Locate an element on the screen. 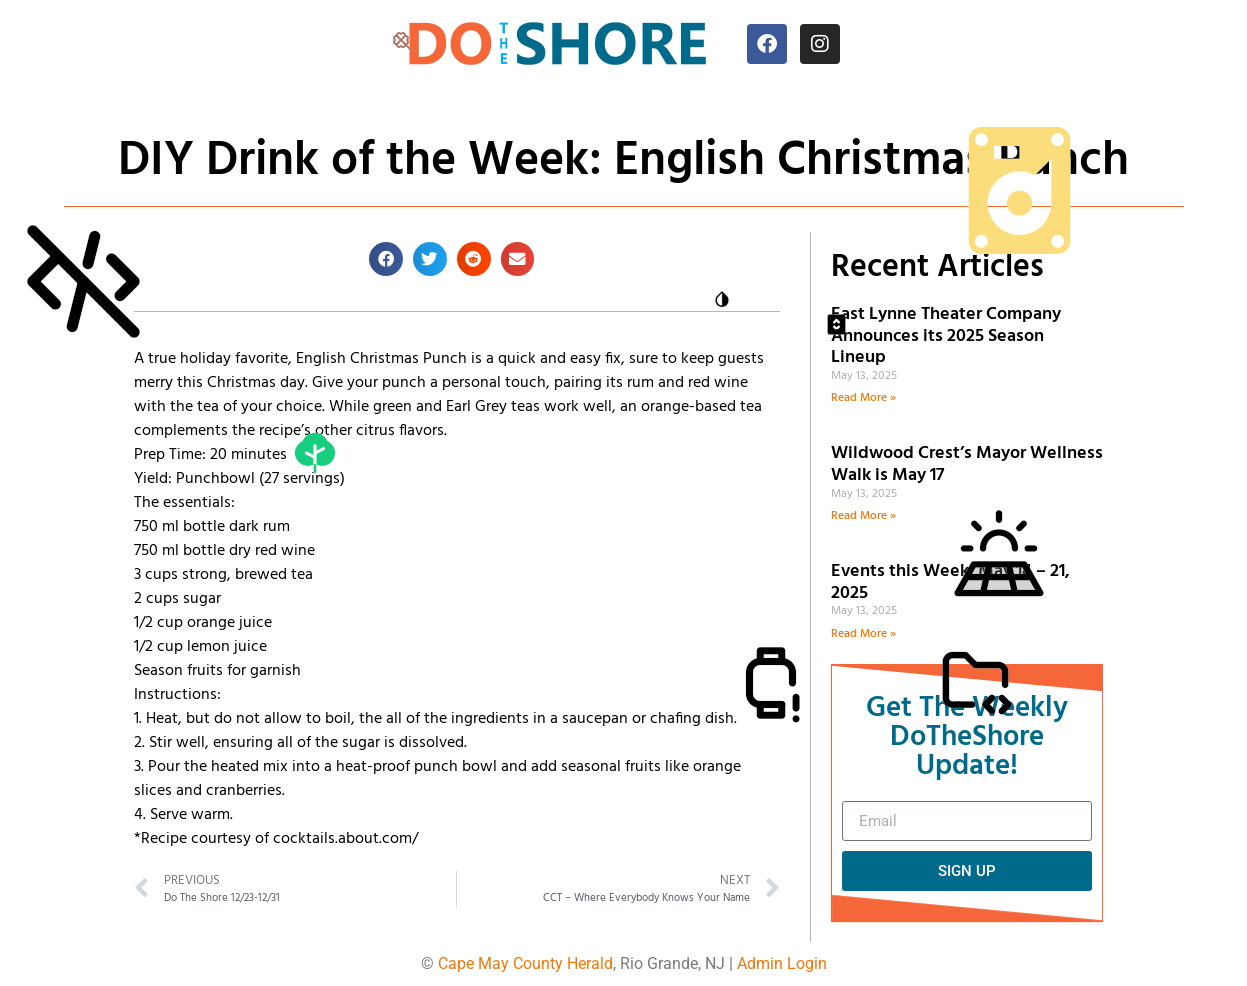 The height and width of the screenshot is (986, 1247). code view disabled or unavailable is located at coordinates (83, 281).